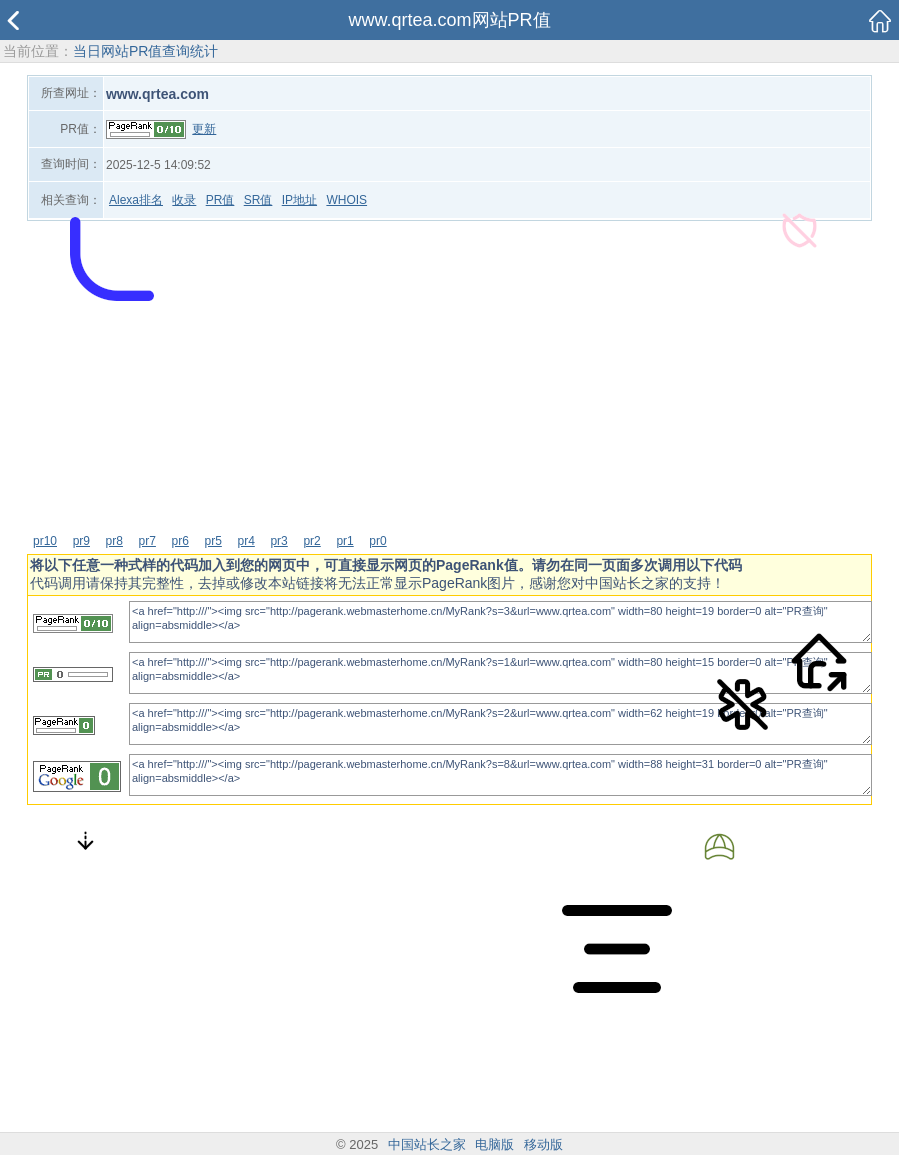 Image resolution: width=899 pixels, height=1155 pixels. Describe the element at coordinates (719, 848) in the screenshot. I see `browse hats or headwear category` at that location.